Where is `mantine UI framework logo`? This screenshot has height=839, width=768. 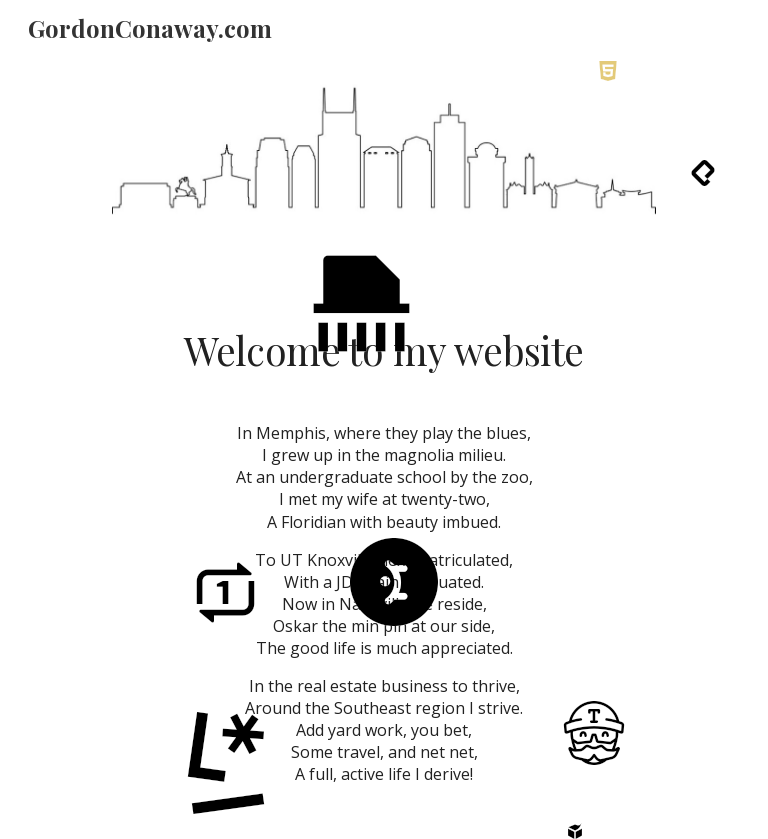
mantine UI framework logo is located at coordinates (394, 582).